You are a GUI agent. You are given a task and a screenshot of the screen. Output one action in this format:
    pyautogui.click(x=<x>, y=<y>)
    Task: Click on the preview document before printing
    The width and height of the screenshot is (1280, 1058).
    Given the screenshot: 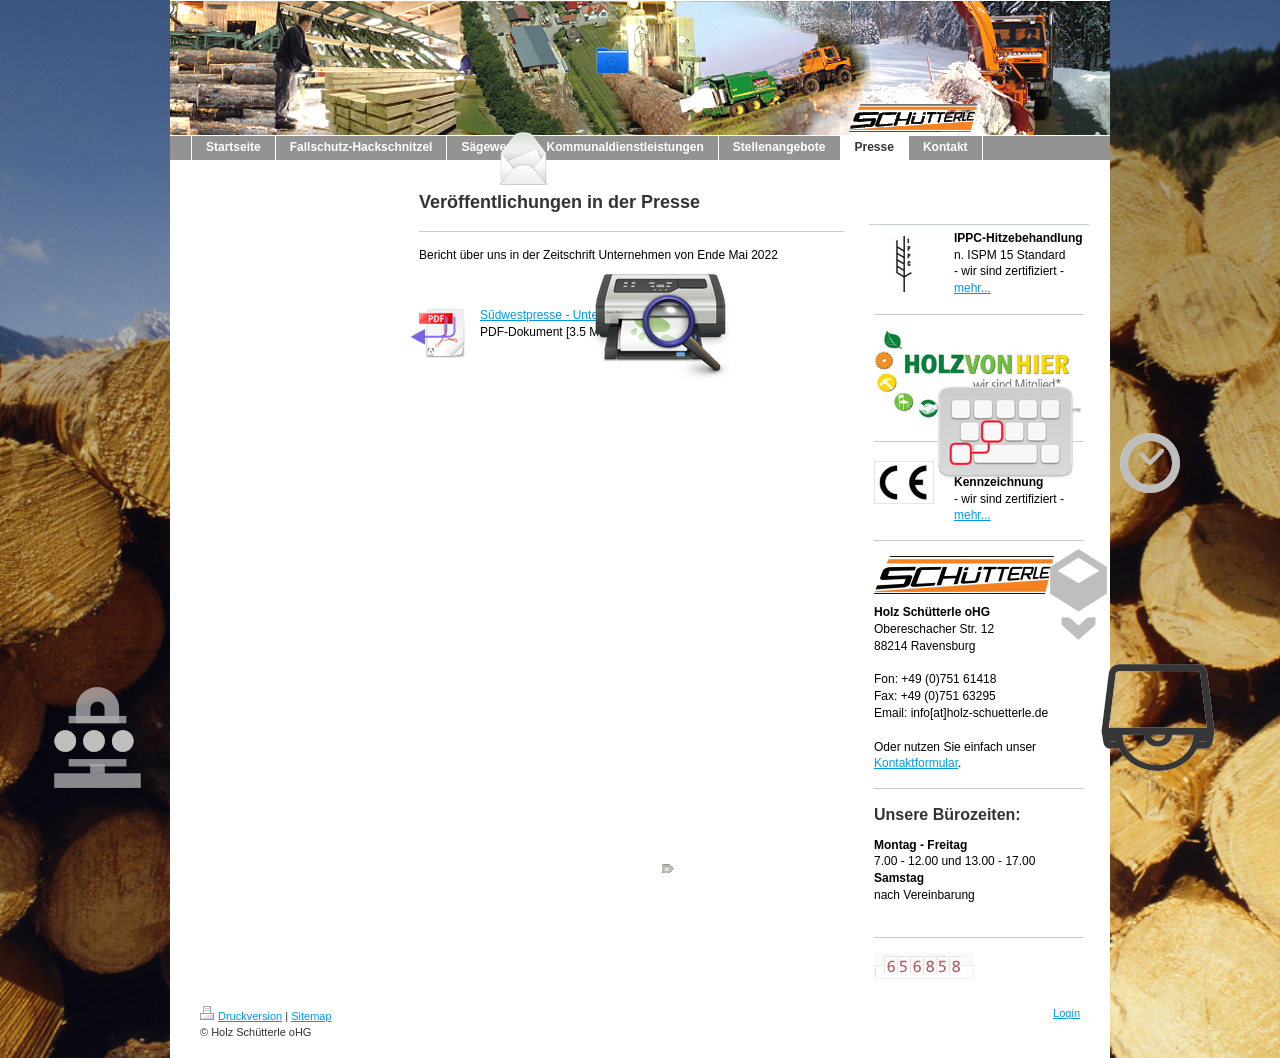 What is the action you would take?
    pyautogui.click(x=660, y=314)
    